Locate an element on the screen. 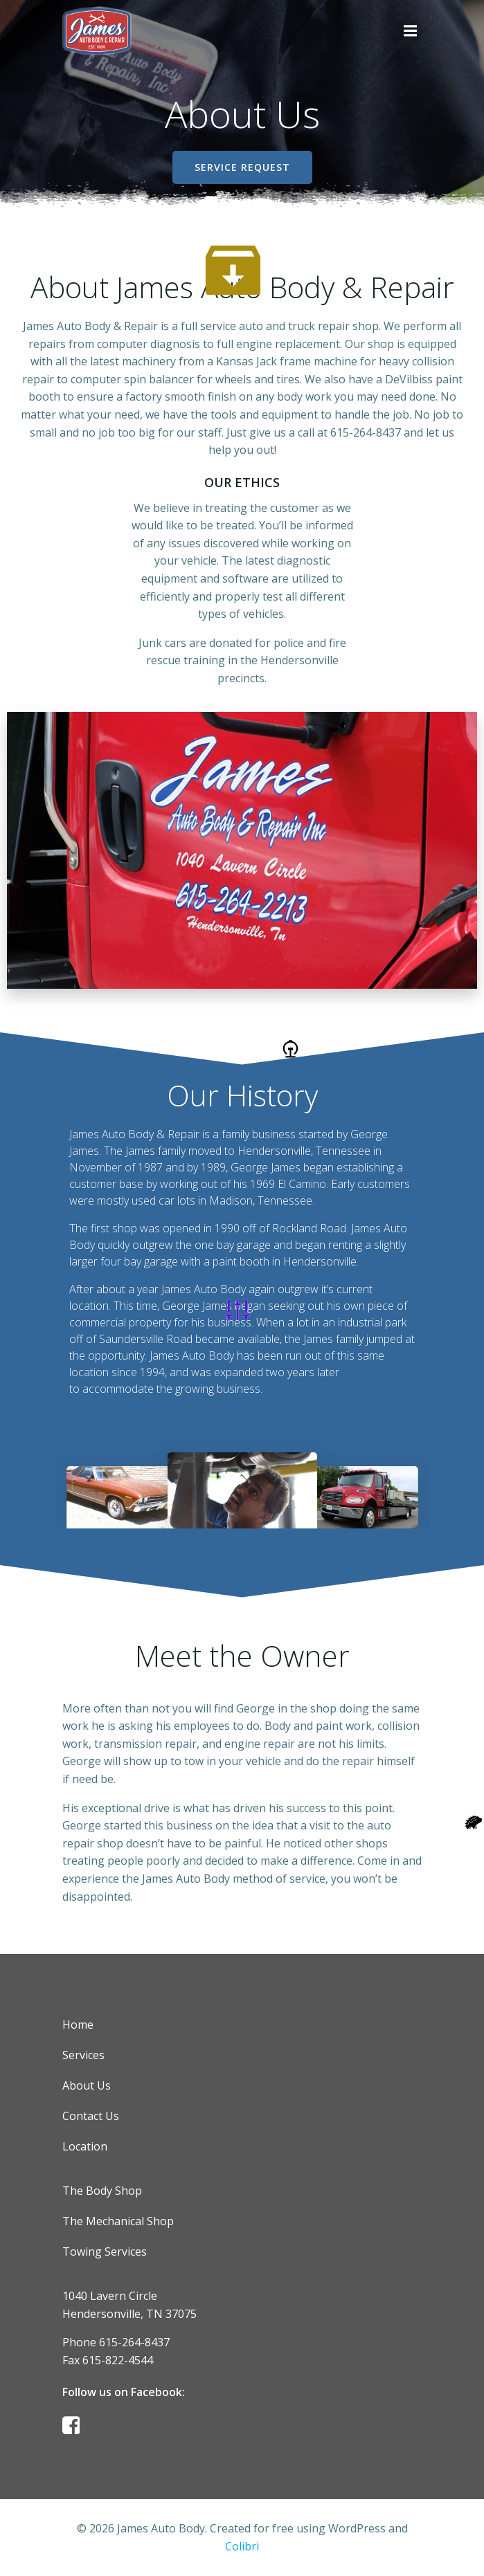  archive selected messages to inbox storage is located at coordinates (233, 270).